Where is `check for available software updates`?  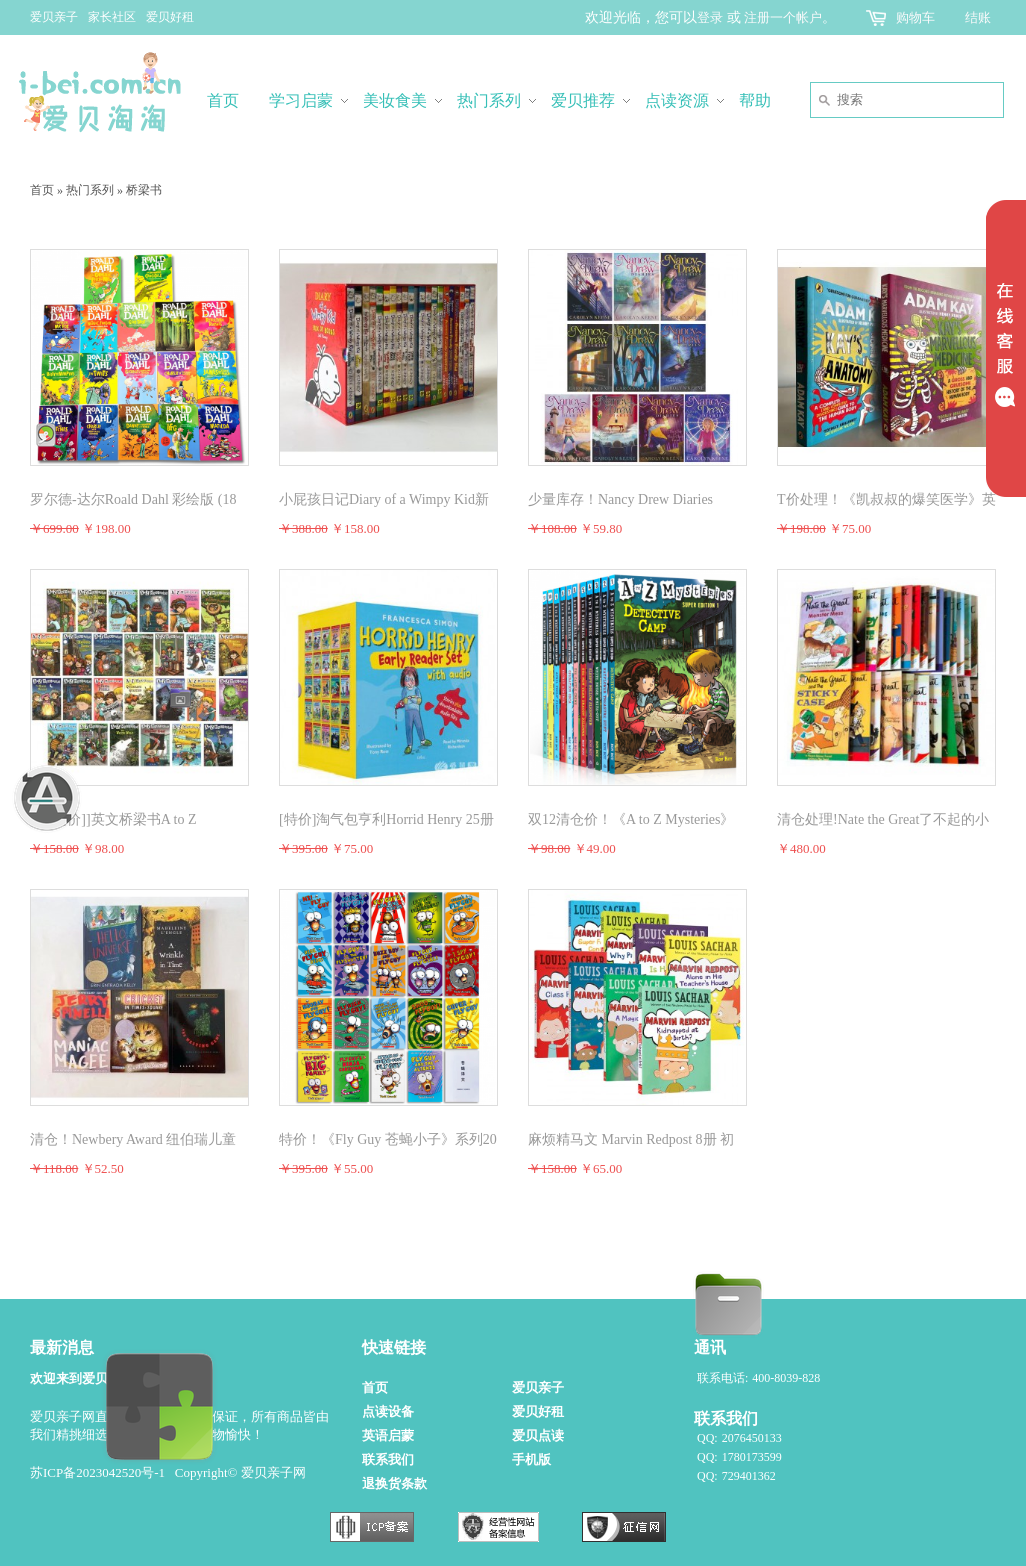 check for available software updates is located at coordinates (47, 798).